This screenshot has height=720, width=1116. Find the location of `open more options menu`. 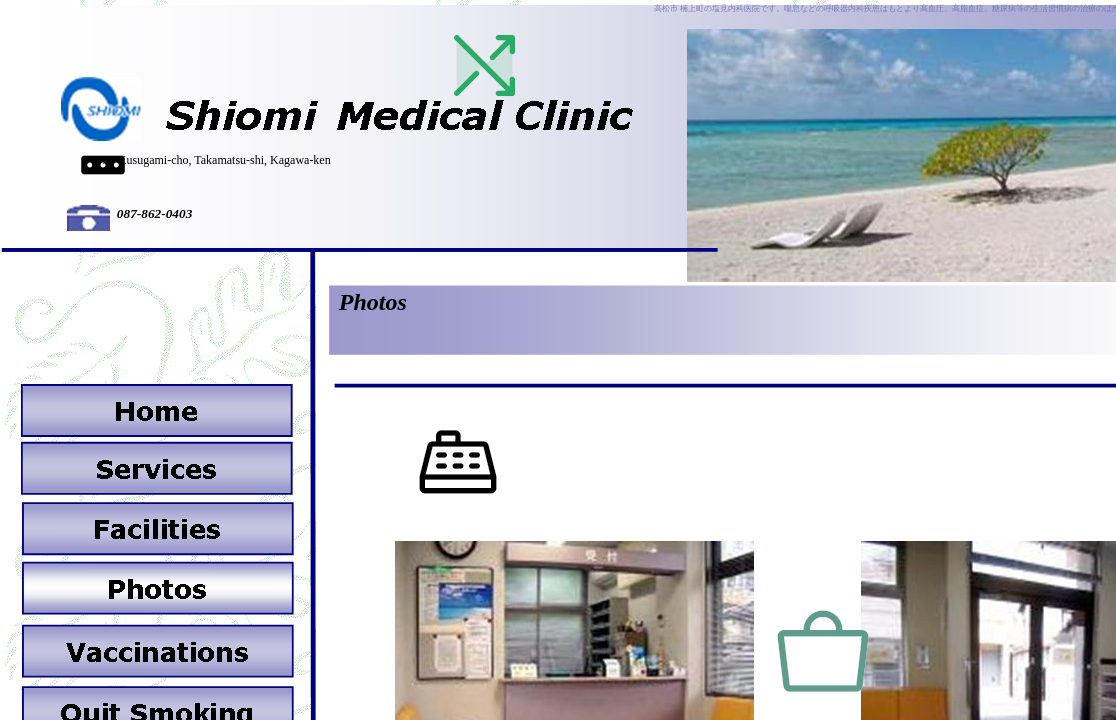

open more options menu is located at coordinates (103, 165).